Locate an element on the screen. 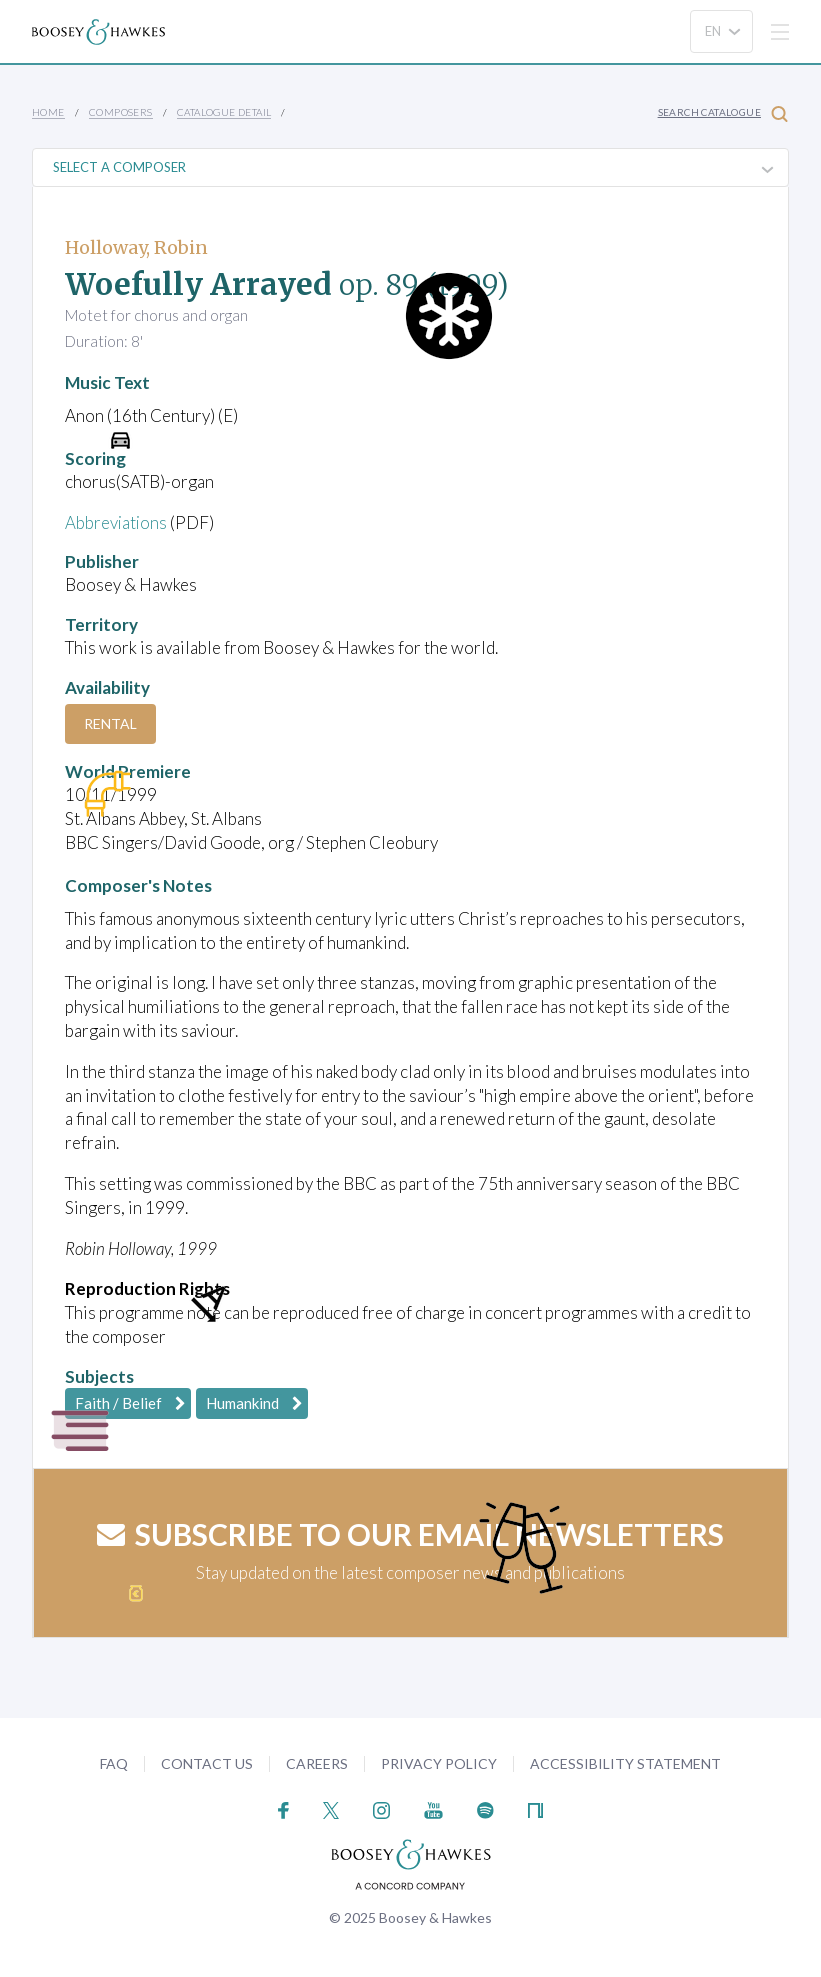  leave a tip or donation in euros is located at coordinates (136, 1593).